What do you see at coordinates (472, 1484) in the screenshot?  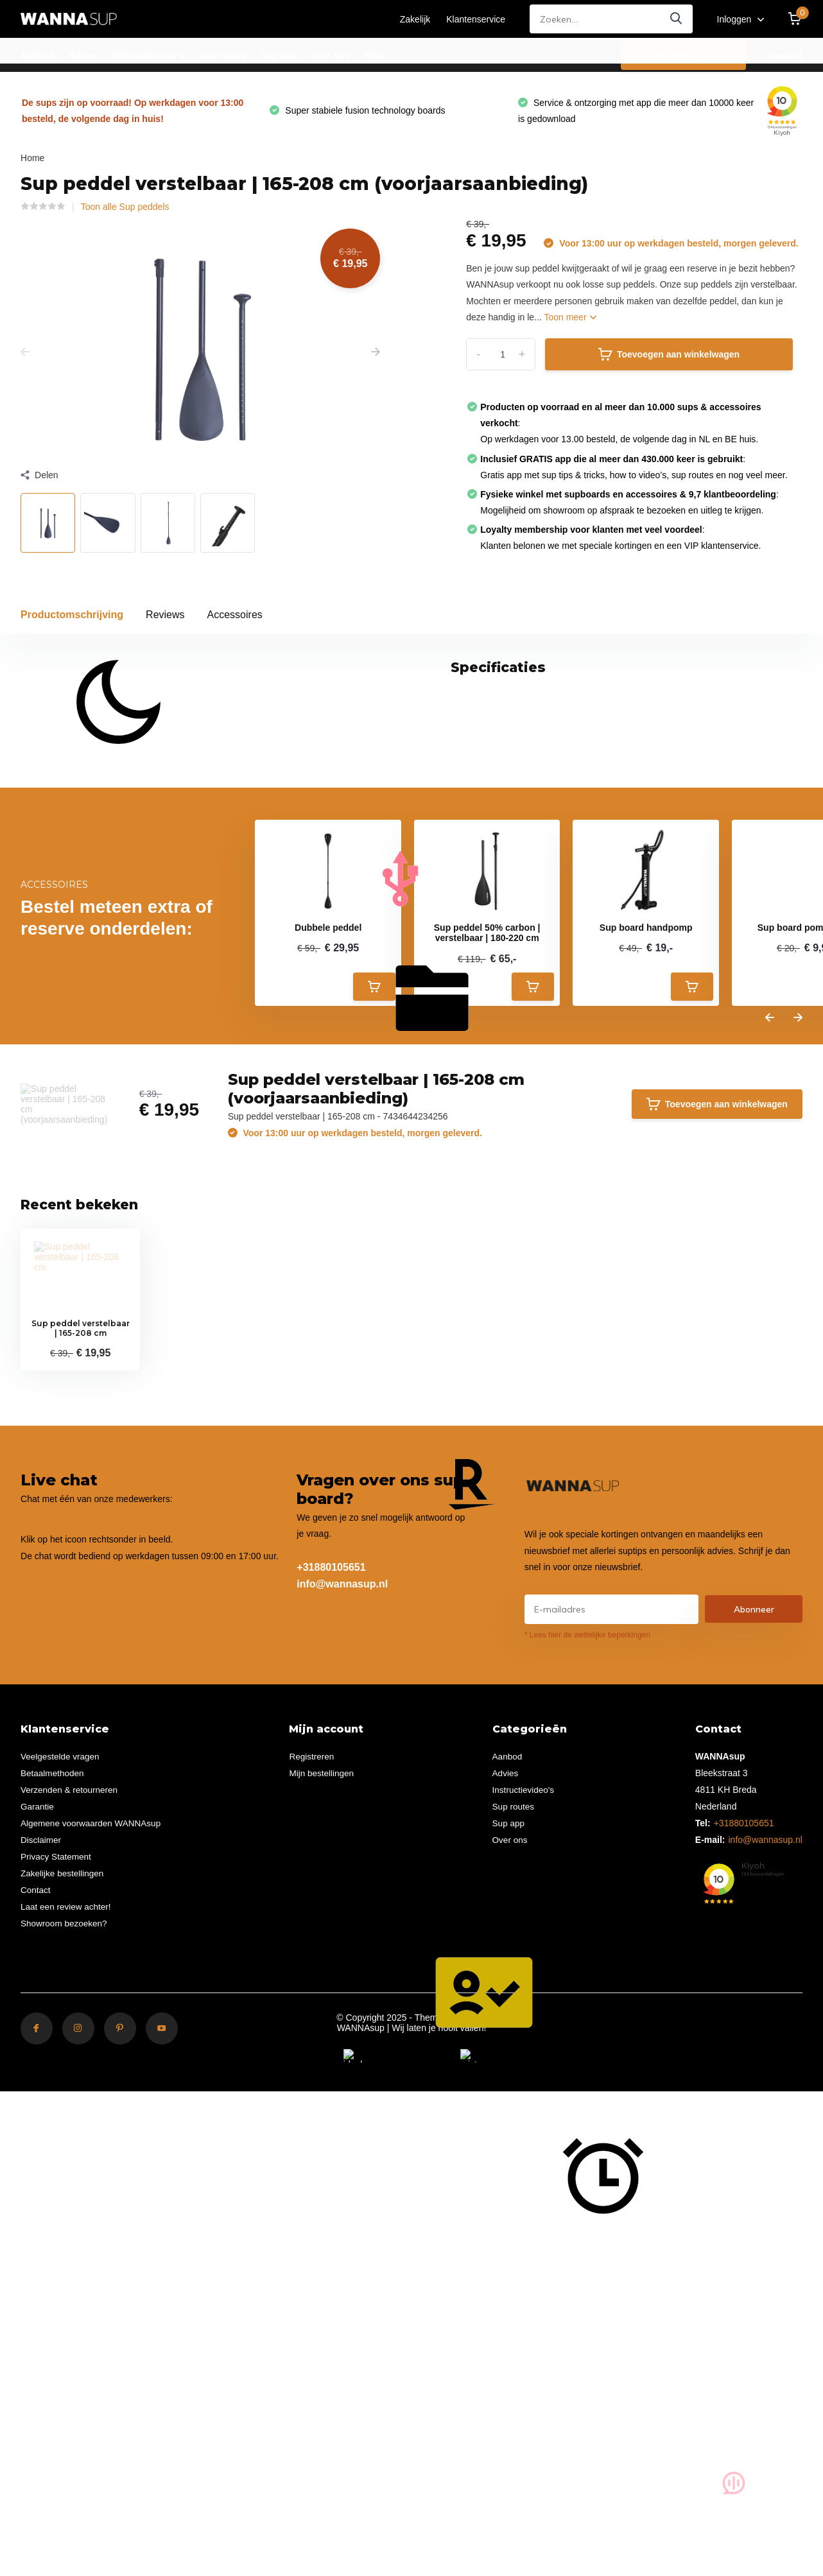 I see `open the Rakuten app` at bounding box center [472, 1484].